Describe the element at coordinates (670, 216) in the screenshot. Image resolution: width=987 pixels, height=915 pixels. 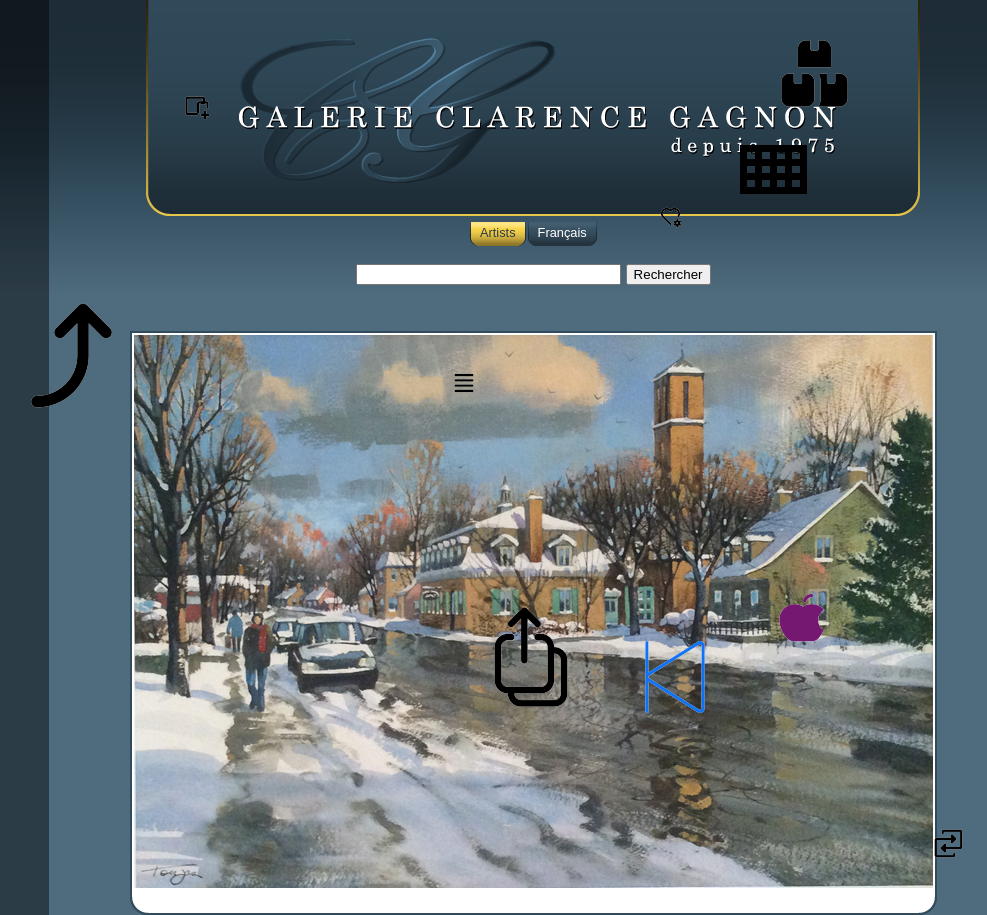
I see `manage favorites settings` at that location.